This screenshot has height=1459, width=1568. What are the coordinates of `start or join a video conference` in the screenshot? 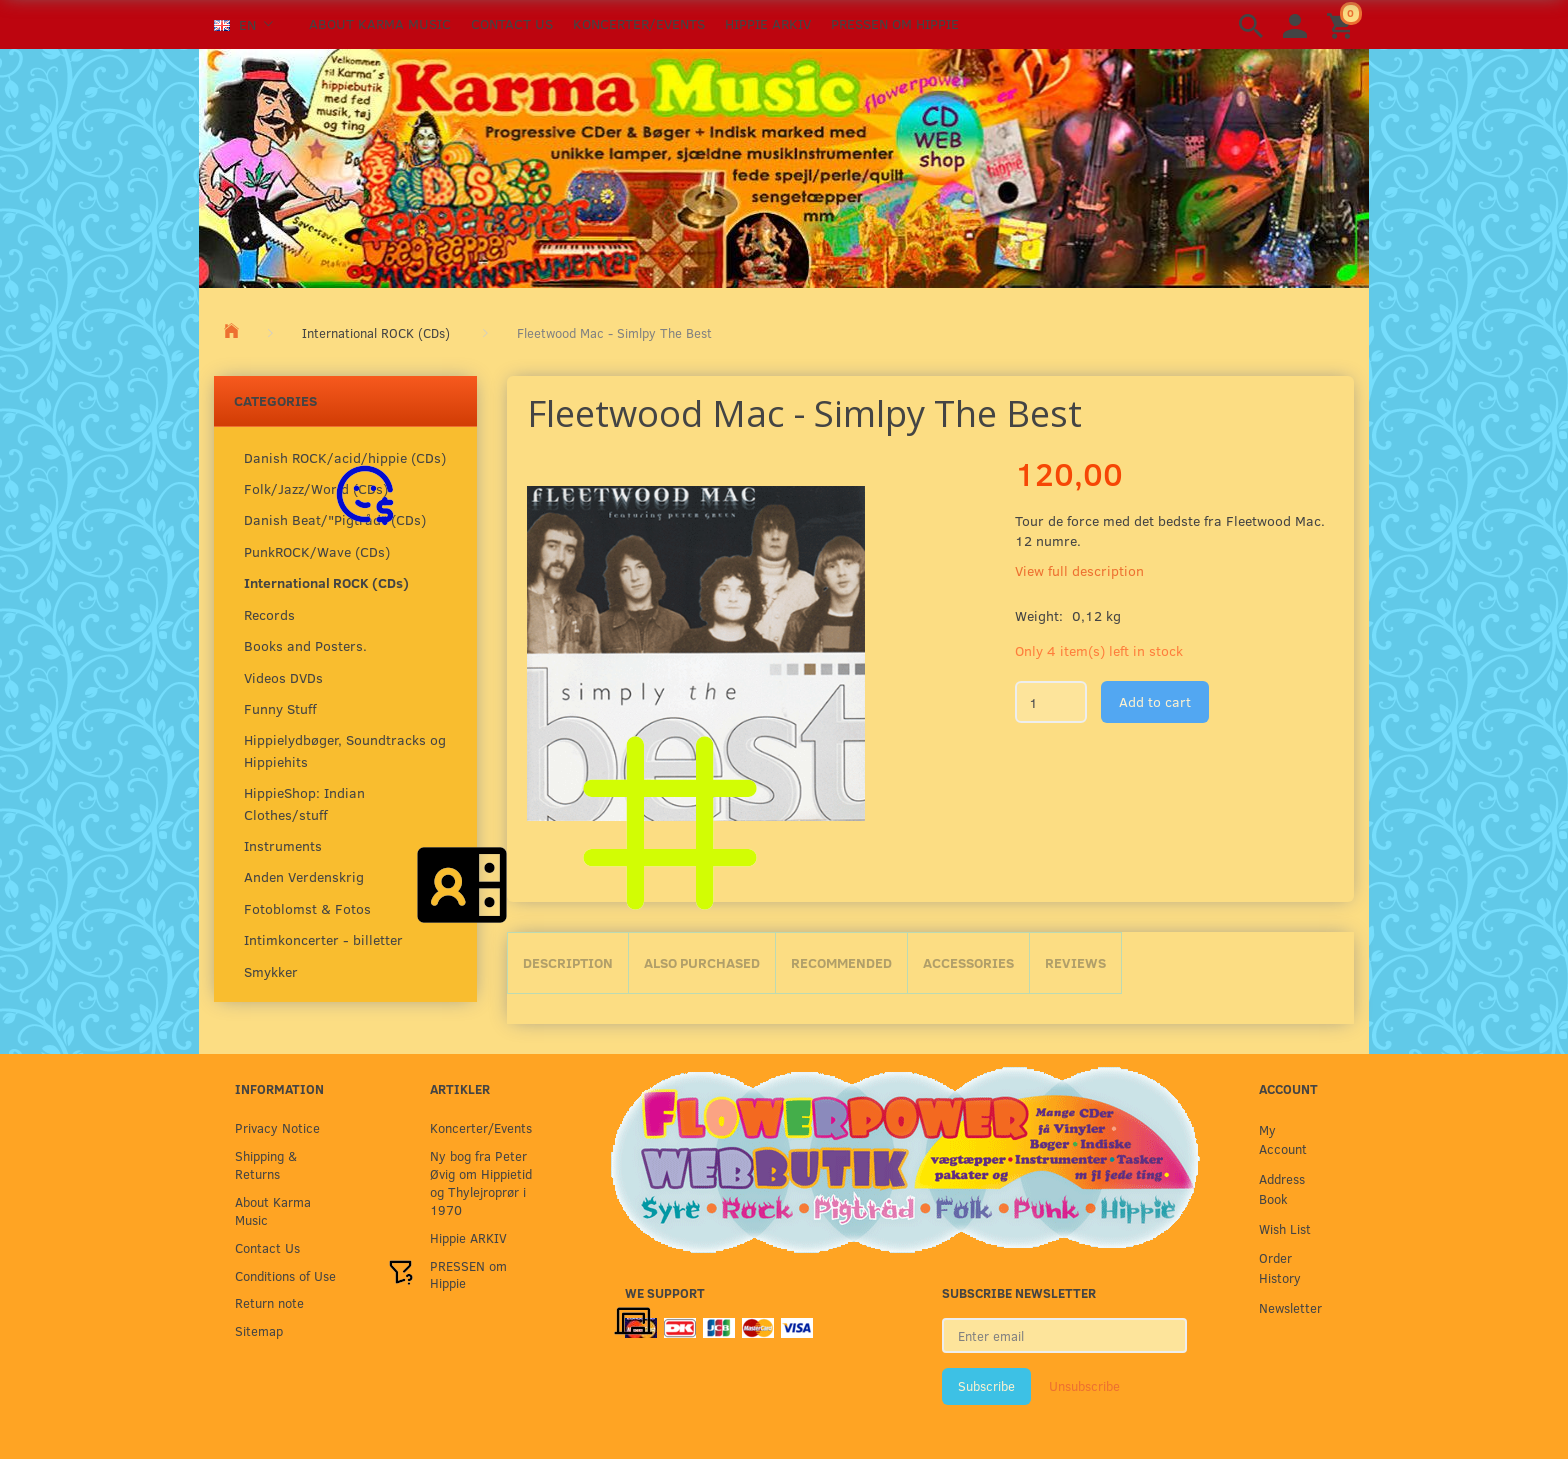 It's located at (462, 885).